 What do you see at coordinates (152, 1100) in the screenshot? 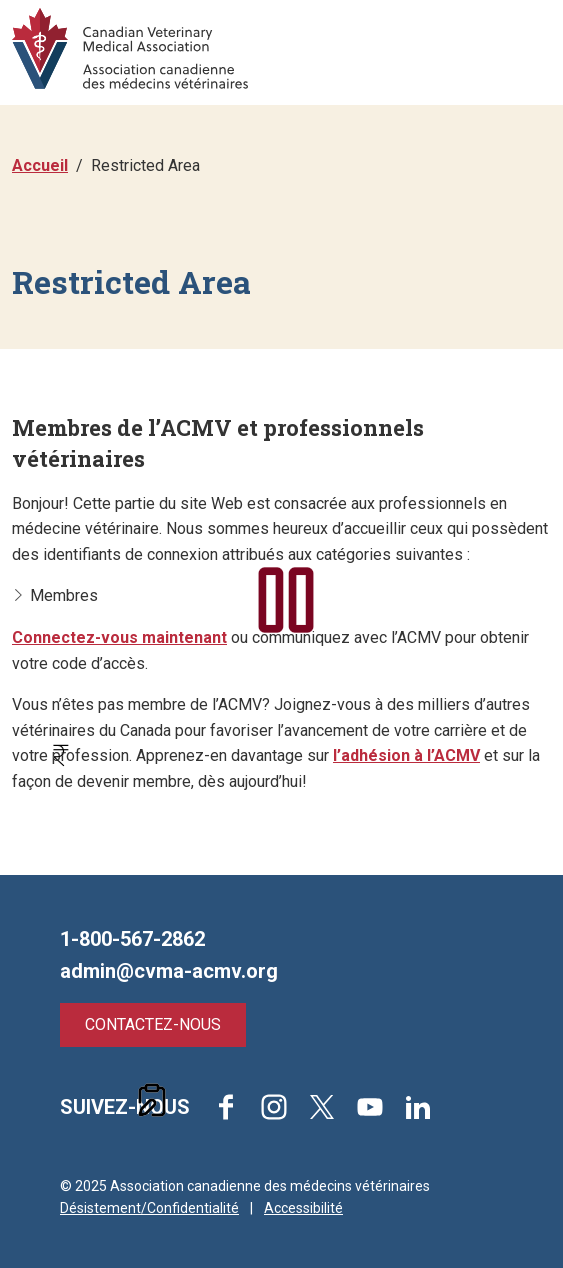
I see `edit clipboard contents` at bounding box center [152, 1100].